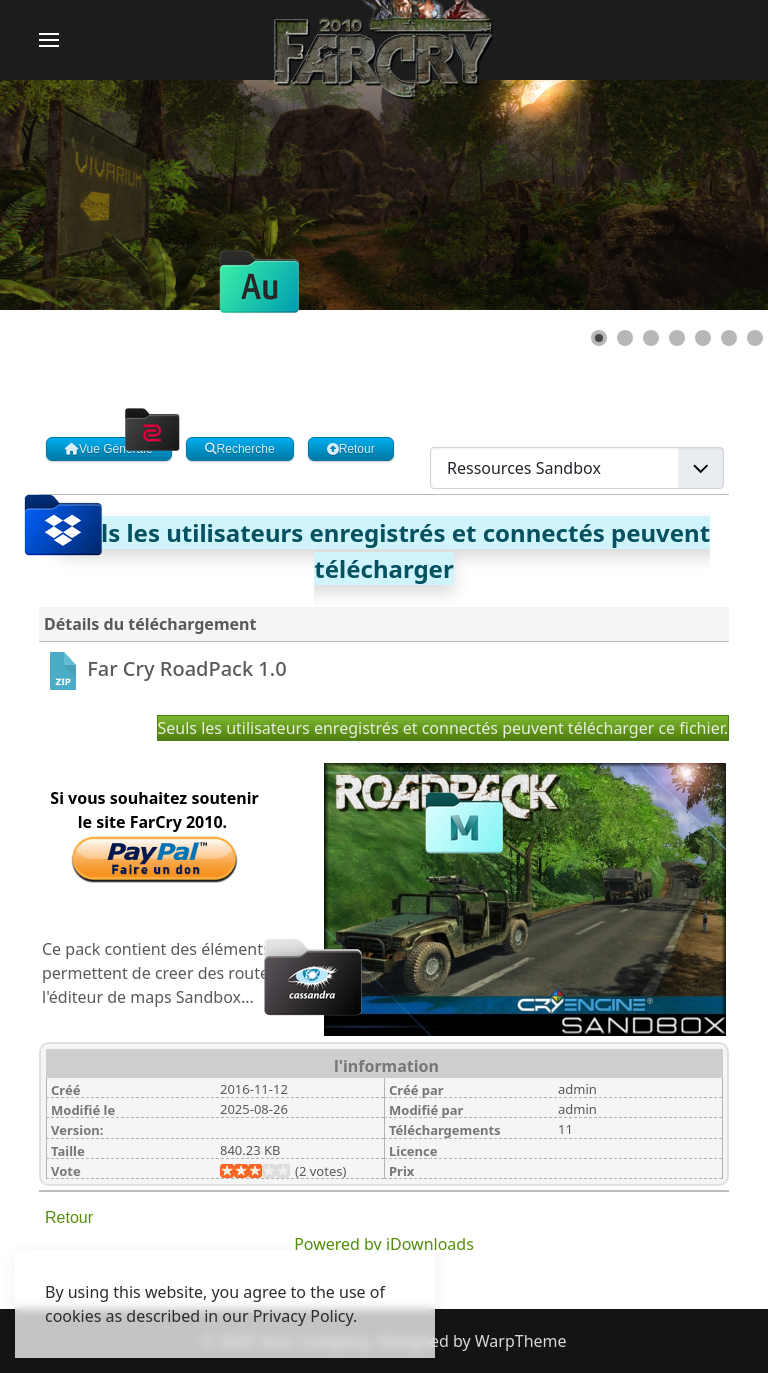 This screenshot has height=1373, width=768. What do you see at coordinates (312, 979) in the screenshot?
I see `open Cassandra database project folder` at bounding box center [312, 979].